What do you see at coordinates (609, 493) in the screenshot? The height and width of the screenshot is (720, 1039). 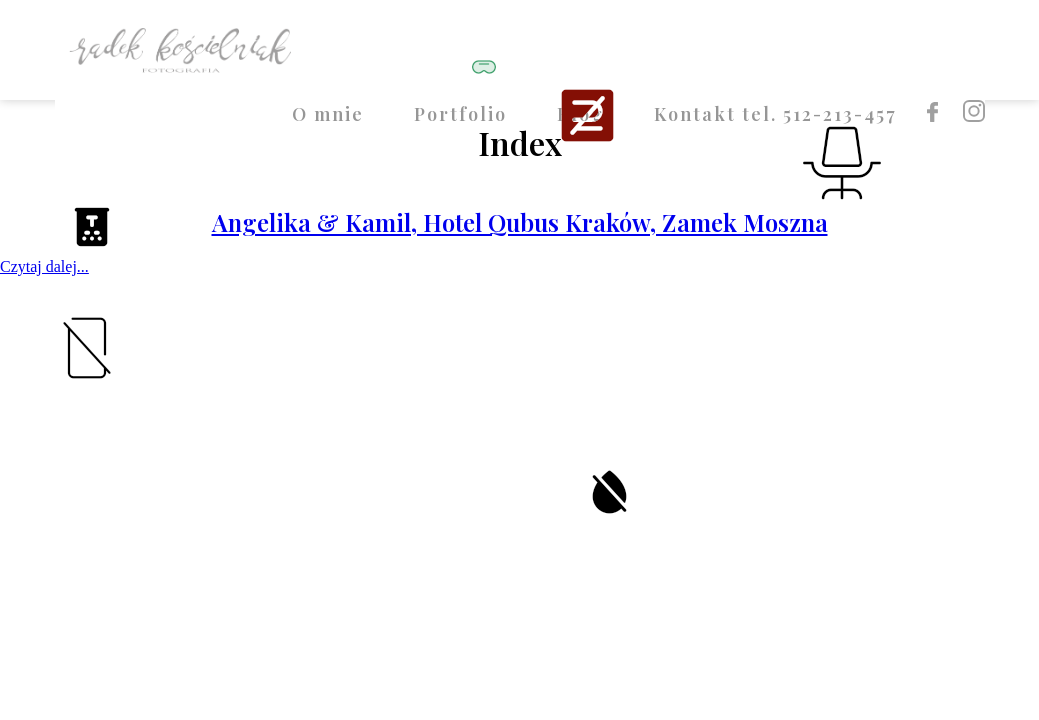 I see `disable water or liquid features` at bounding box center [609, 493].